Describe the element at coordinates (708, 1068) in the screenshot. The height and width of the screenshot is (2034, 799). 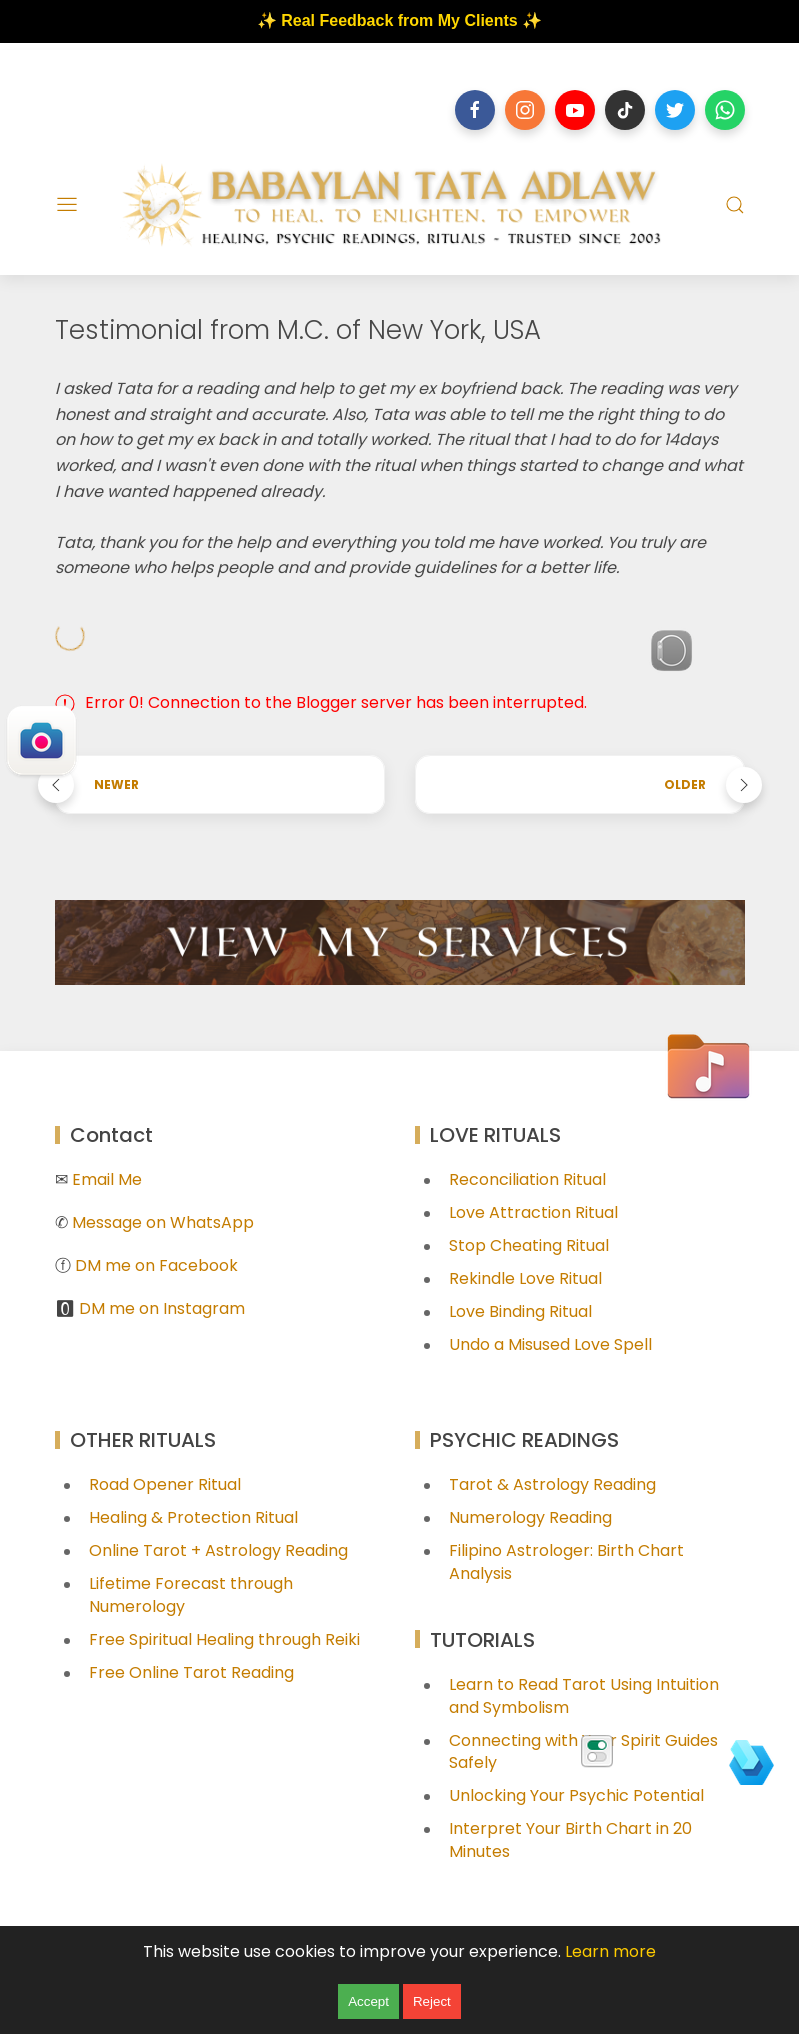
I see `open your music folder` at that location.